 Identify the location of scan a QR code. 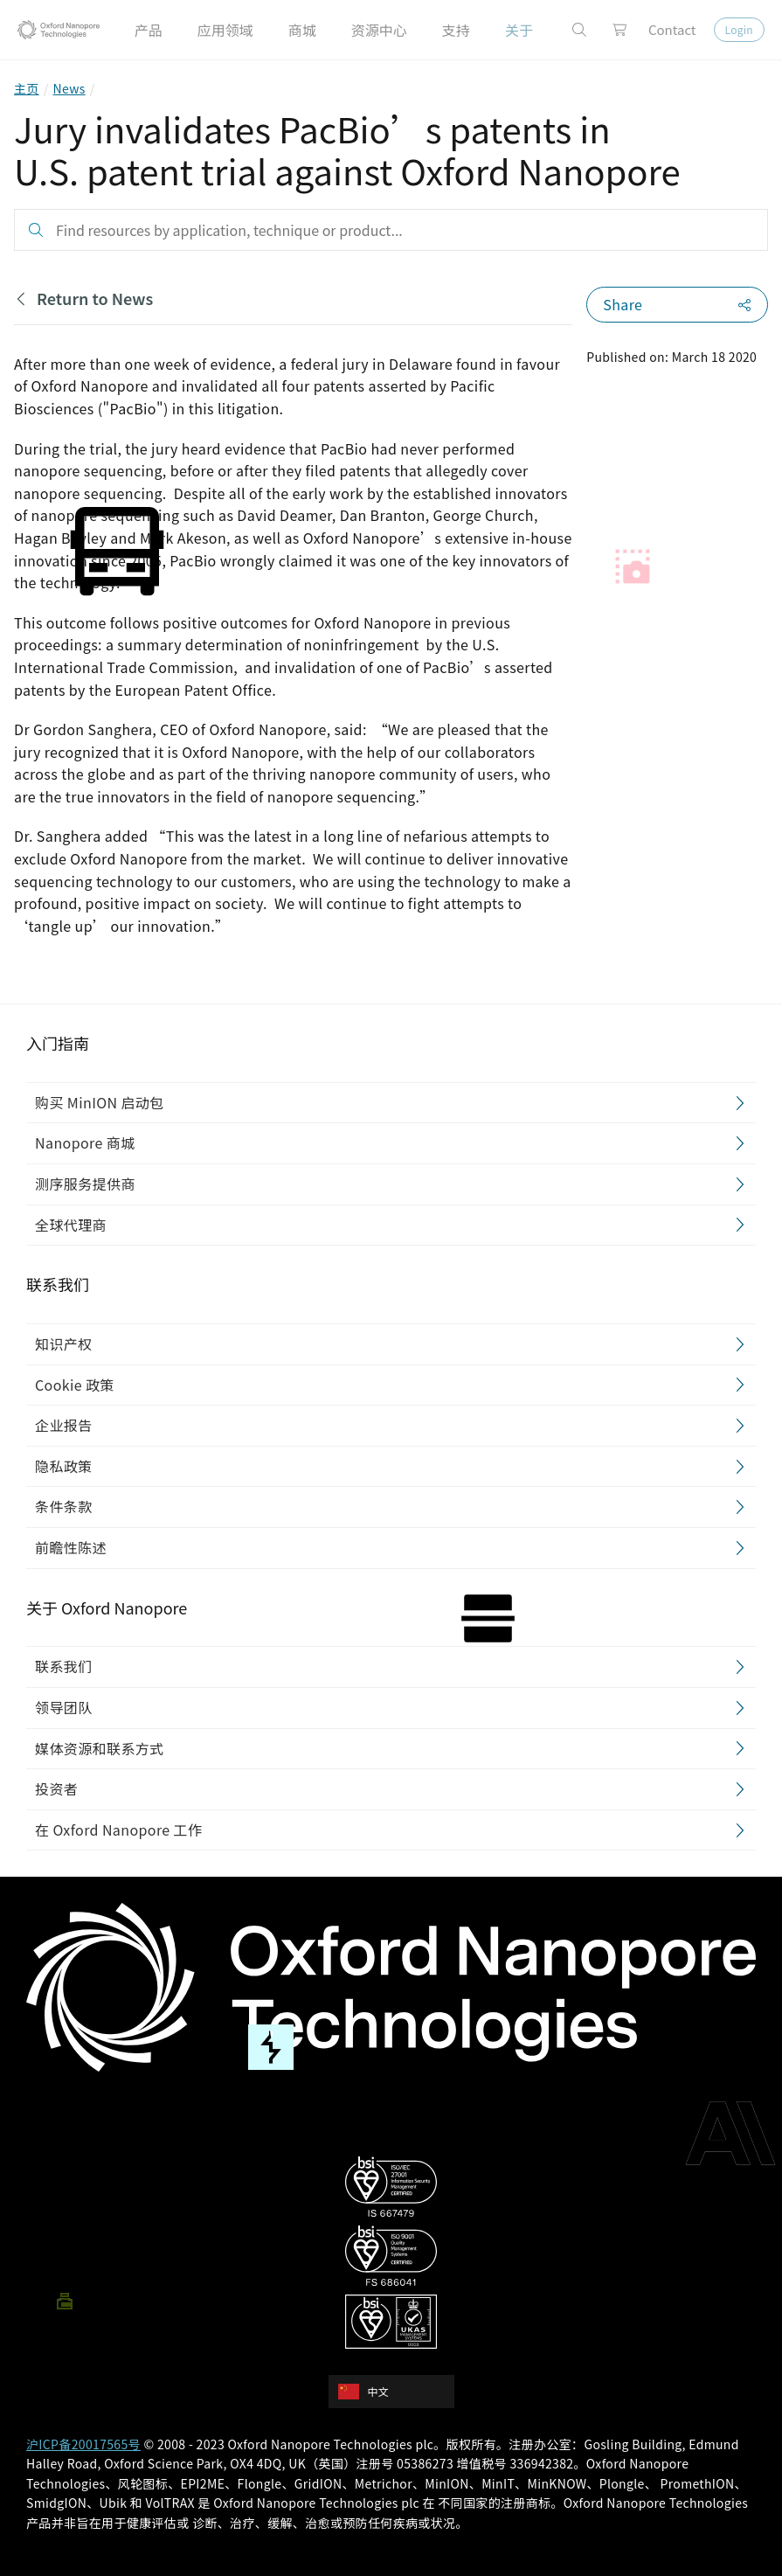
(488, 1618).